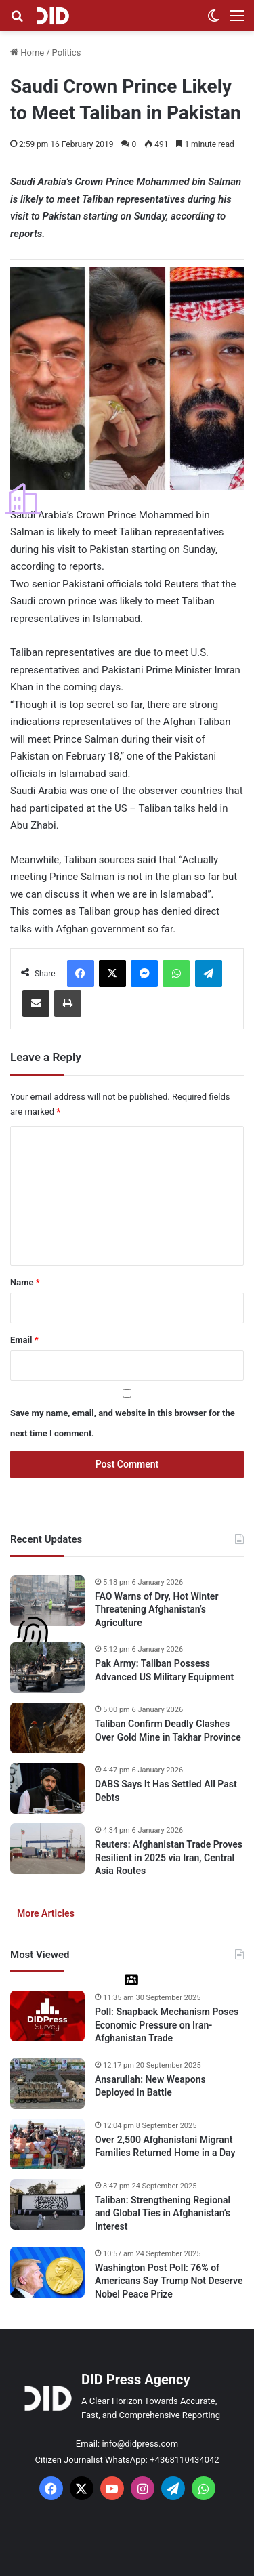  I want to click on authenticate with fingerprint, so click(33, 1632).